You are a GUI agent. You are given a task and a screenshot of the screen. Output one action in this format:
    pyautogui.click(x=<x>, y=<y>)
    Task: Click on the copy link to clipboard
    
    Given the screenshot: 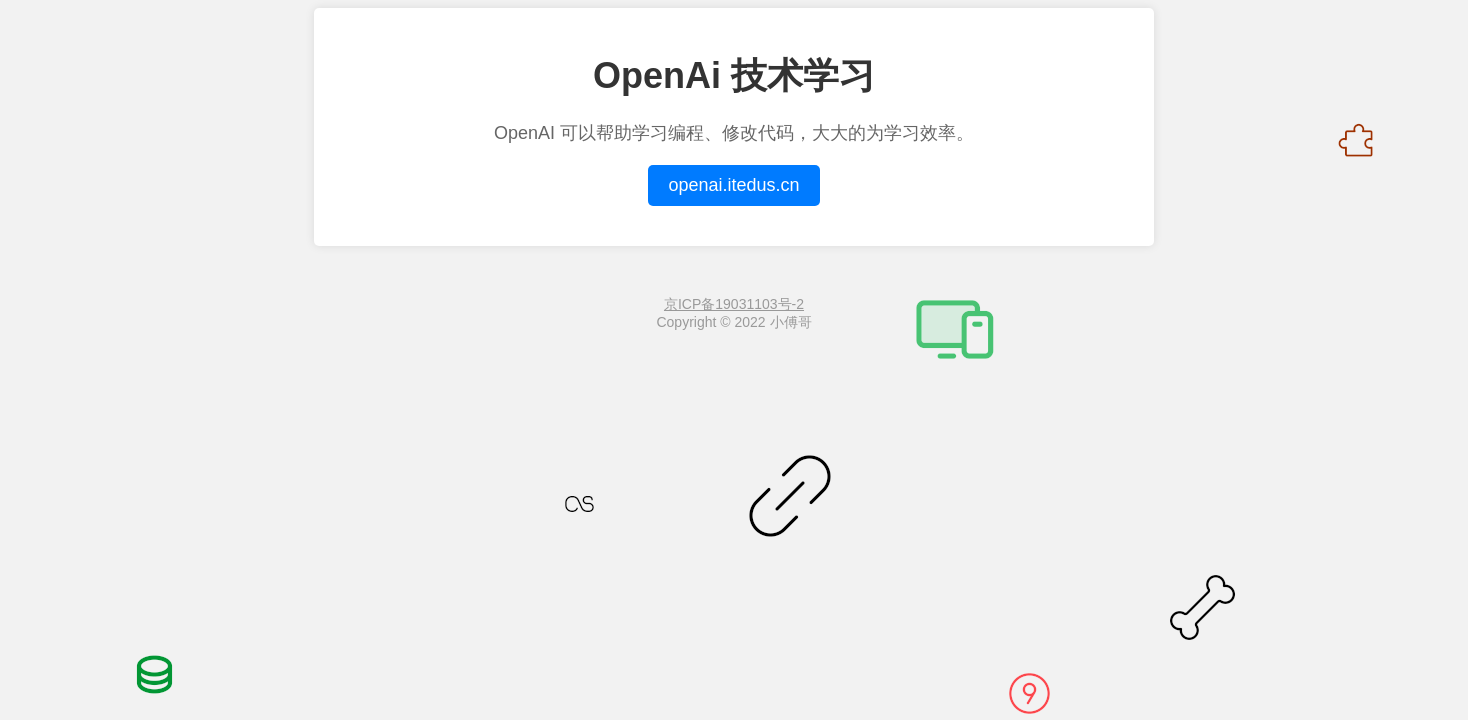 What is the action you would take?
    pyautogui.click(x=790, y=496)
    